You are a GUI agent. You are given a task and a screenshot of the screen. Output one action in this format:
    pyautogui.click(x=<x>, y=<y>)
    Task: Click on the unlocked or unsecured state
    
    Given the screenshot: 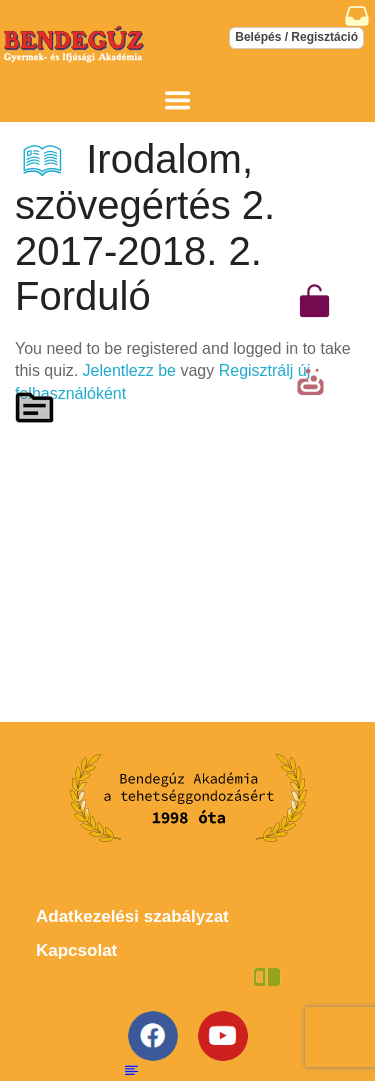 What is the action you would take?
    pyautogui.click(x=314, y=302)
    